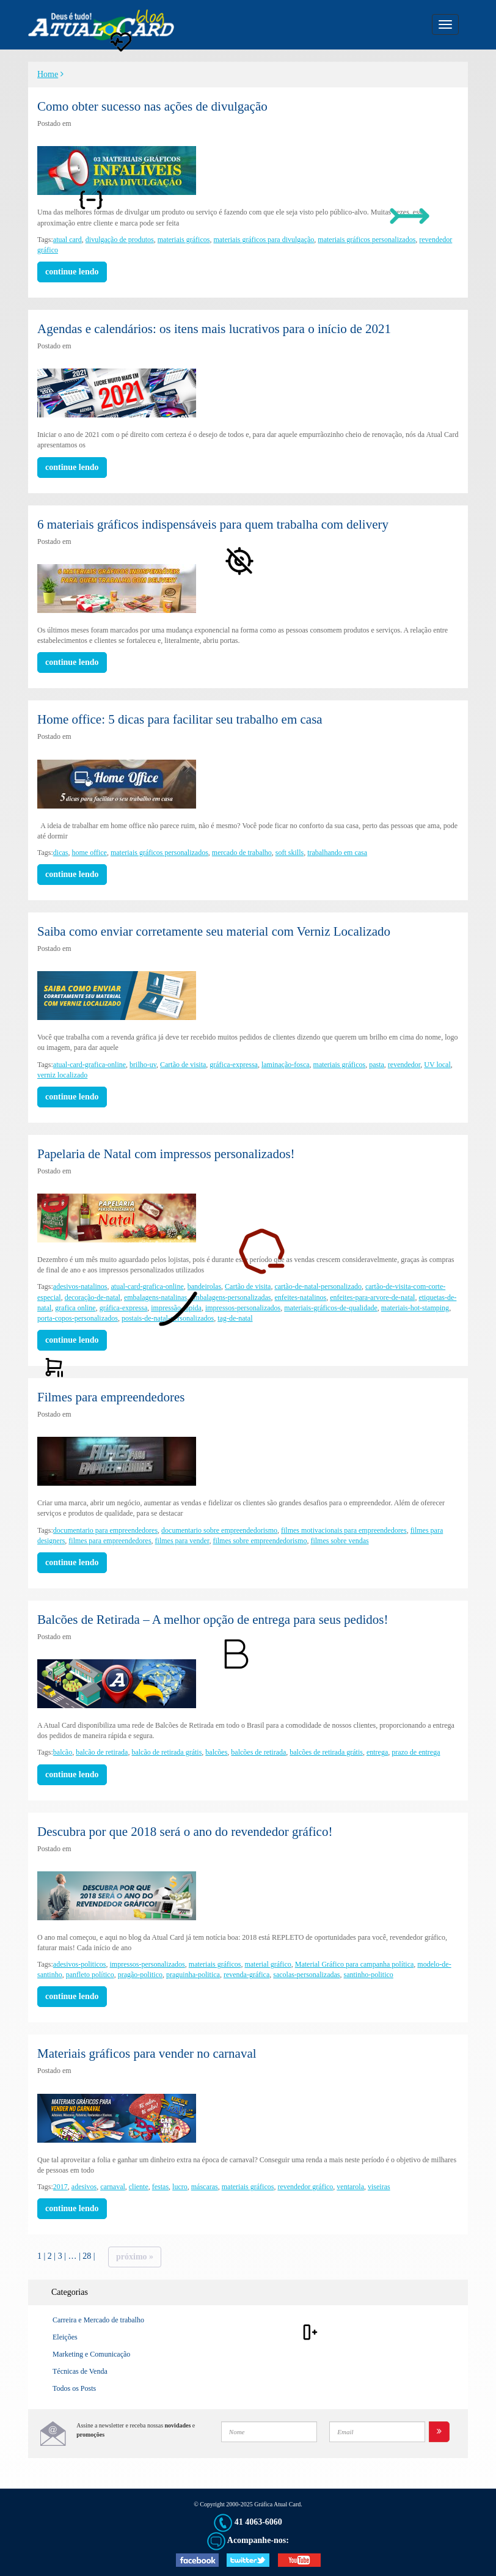 This screenshot has height=2576, width=496. Describe the element at coordinates (178, 1308) in the screenshot. I see `apply ease-in animation timing` at that location.